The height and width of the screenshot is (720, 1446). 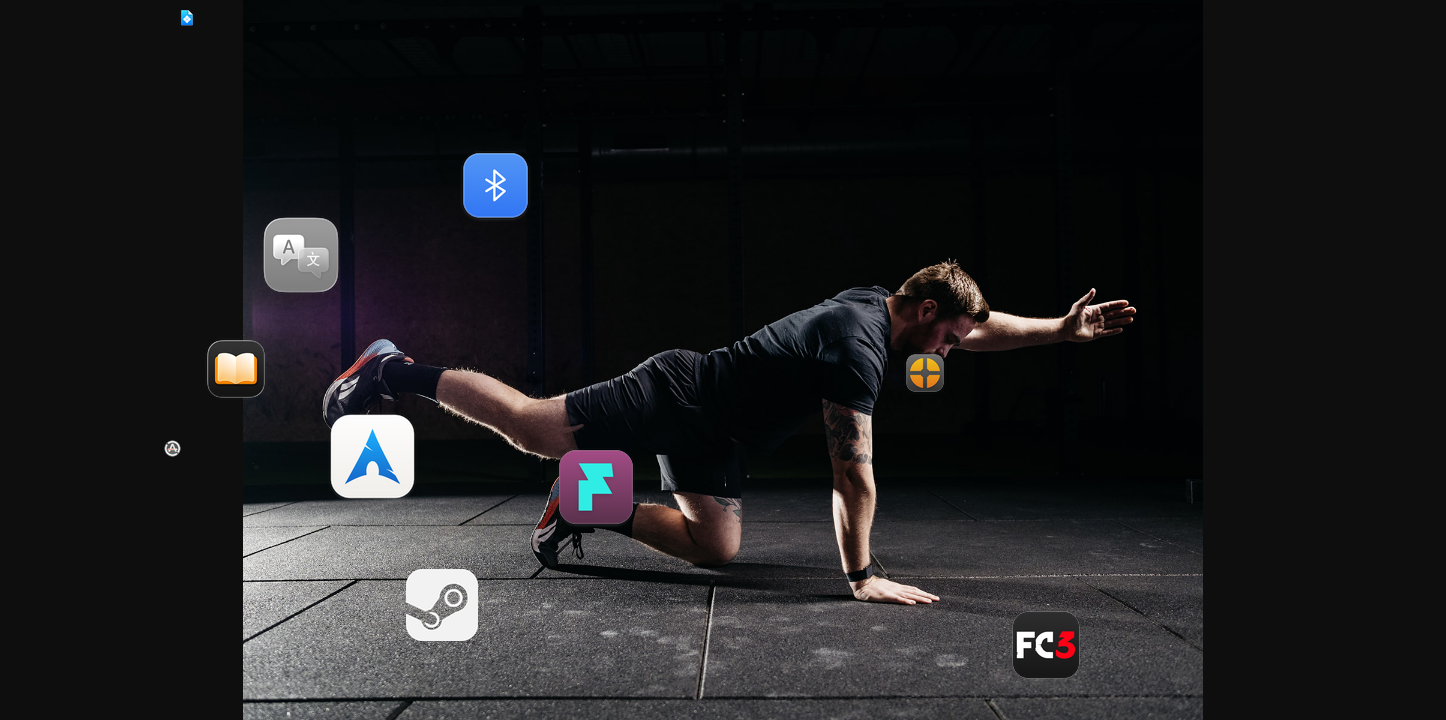 What do you see at coordinates (187, 18) in the screenshot?
I see `windows control panel file running through wine compatibility layer` at bounding box center [187, 18].